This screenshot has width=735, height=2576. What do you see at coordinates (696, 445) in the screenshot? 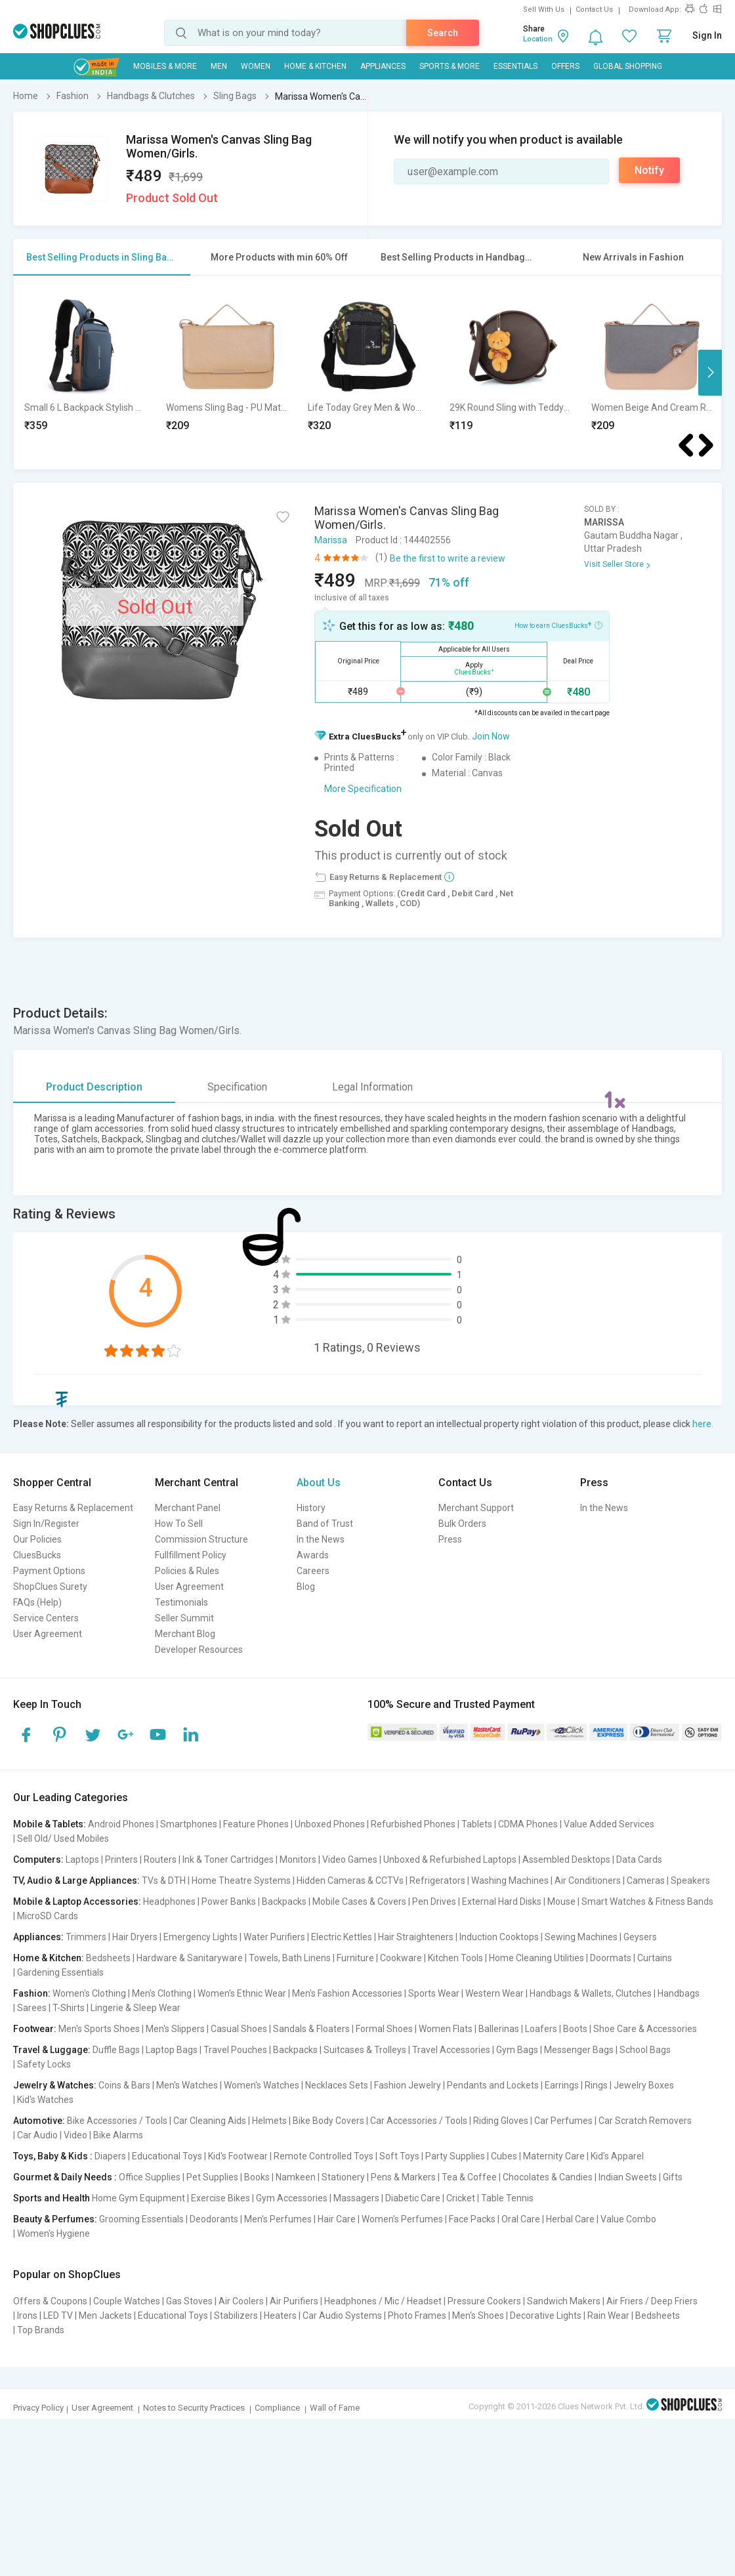
I see `adjust horizontal positioning` at bounding box center [696, 445].